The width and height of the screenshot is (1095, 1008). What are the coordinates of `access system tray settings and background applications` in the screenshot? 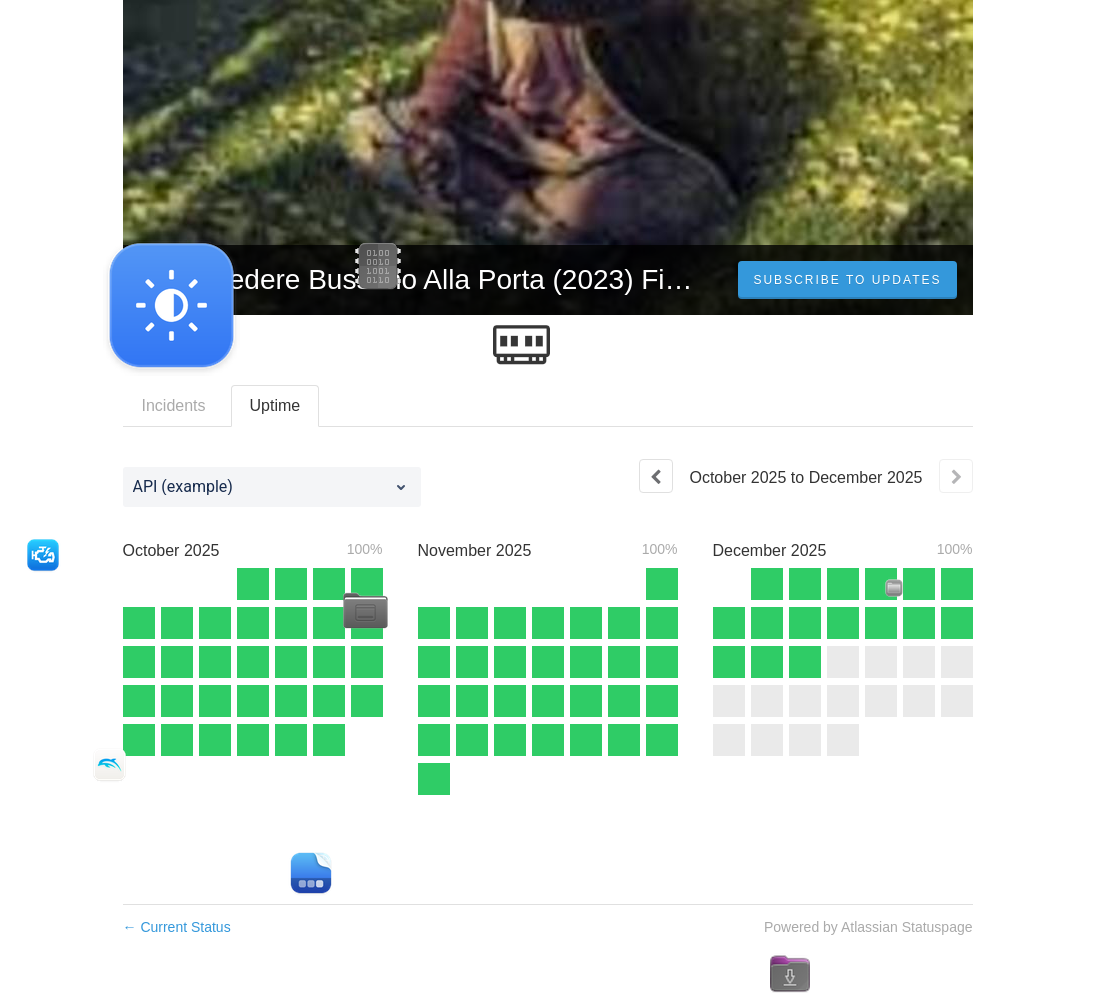 It's located at (311, 873).